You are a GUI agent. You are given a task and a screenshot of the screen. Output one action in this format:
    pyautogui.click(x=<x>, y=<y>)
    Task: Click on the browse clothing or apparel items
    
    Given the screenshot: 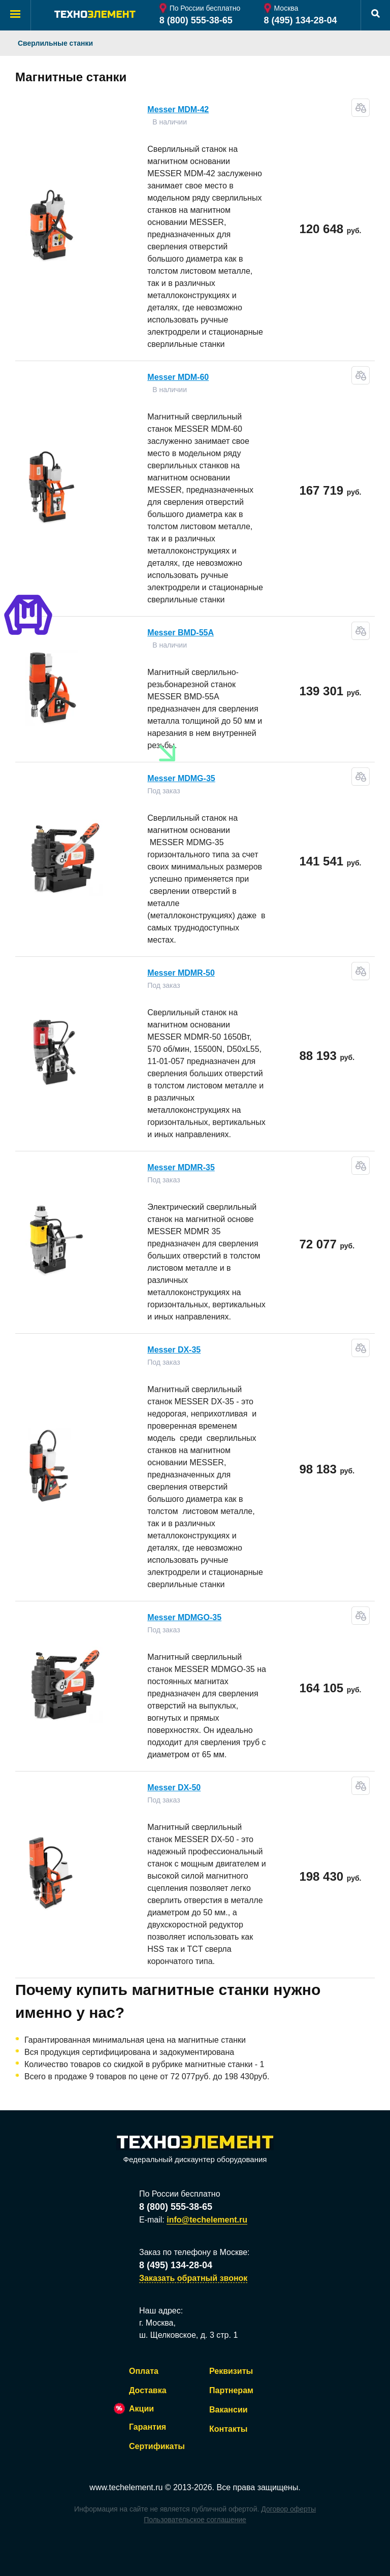 What is the action you would take?
    pyautogui.click(x=28, y=615)
    